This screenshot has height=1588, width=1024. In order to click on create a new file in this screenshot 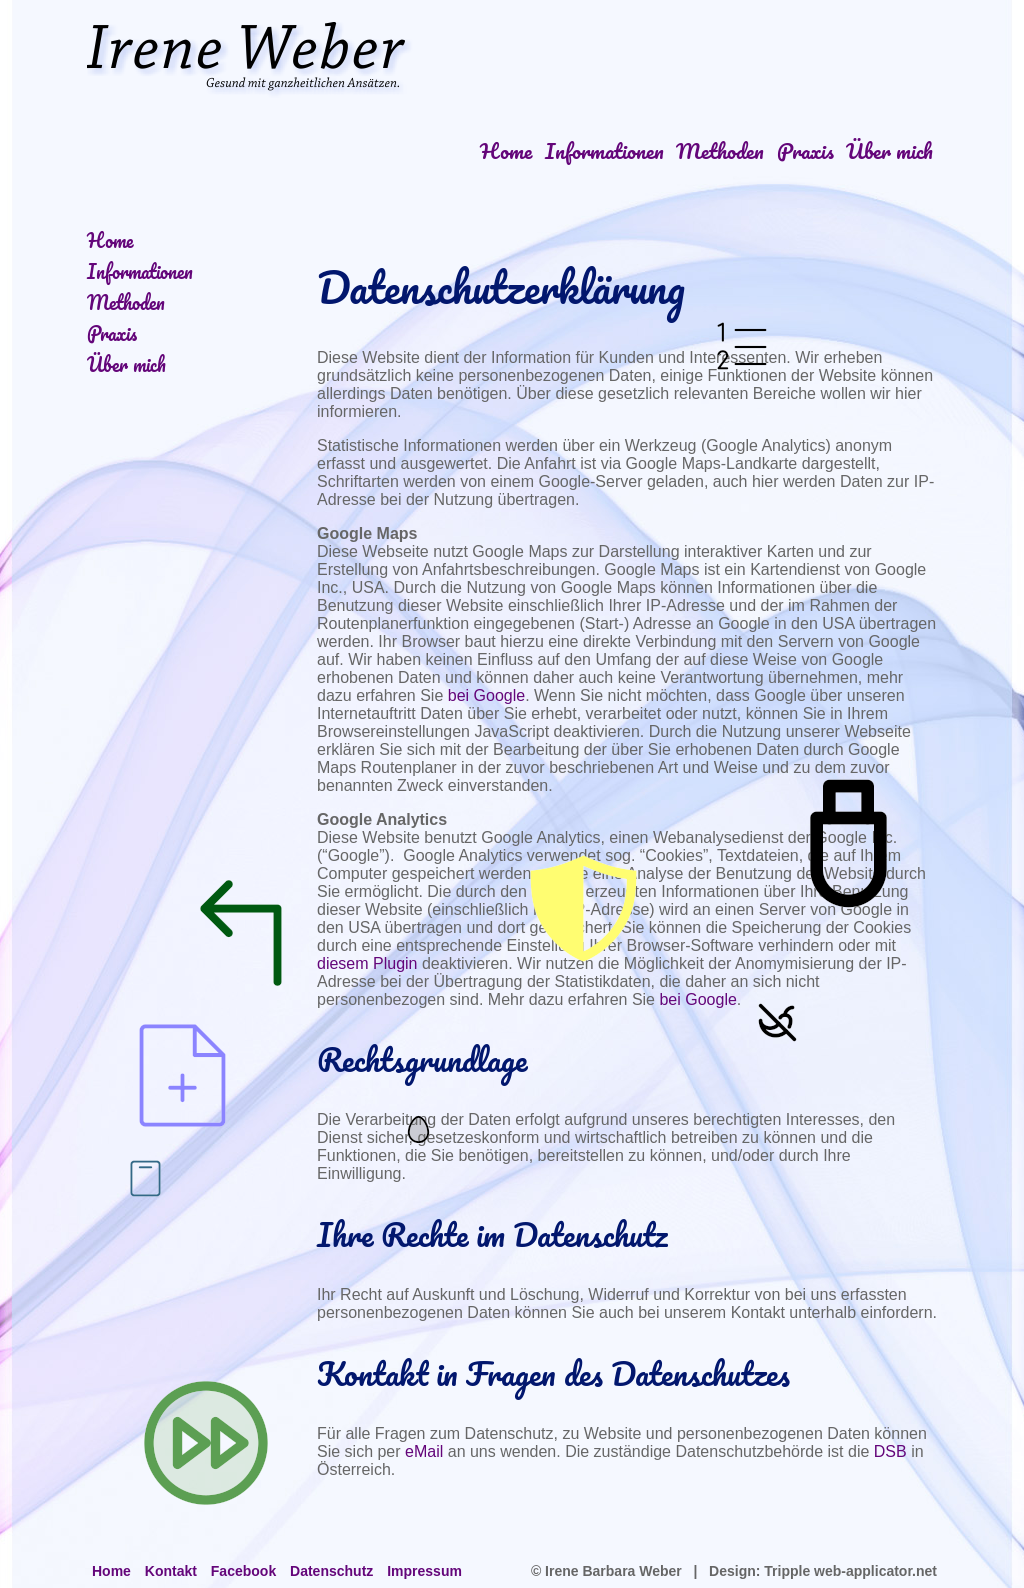, I will do `click(182, 1075)`.